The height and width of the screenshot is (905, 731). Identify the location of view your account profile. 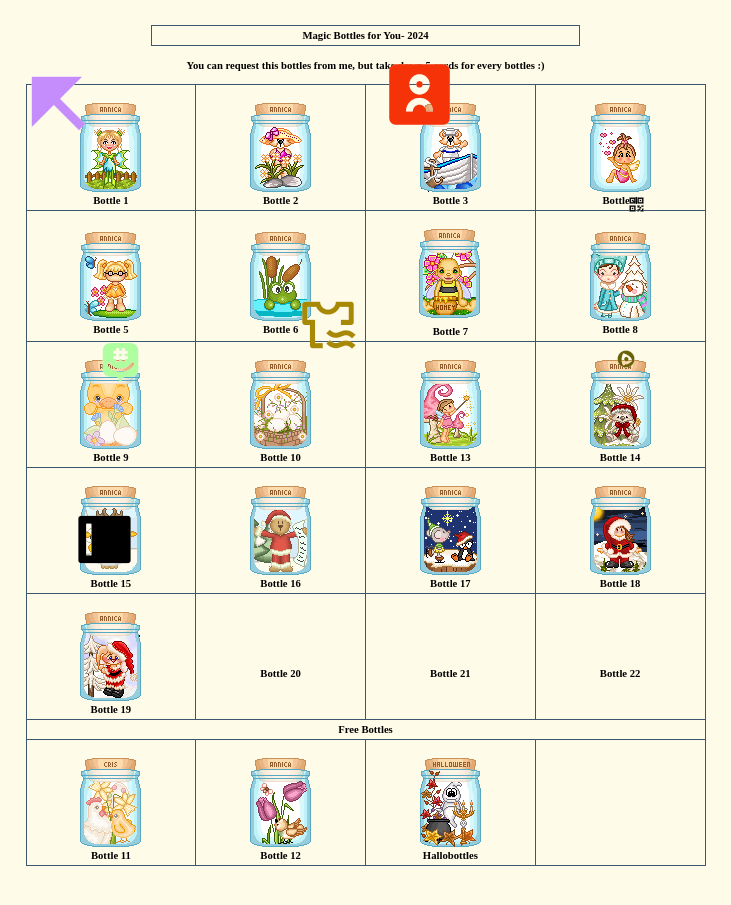
(419, 94).